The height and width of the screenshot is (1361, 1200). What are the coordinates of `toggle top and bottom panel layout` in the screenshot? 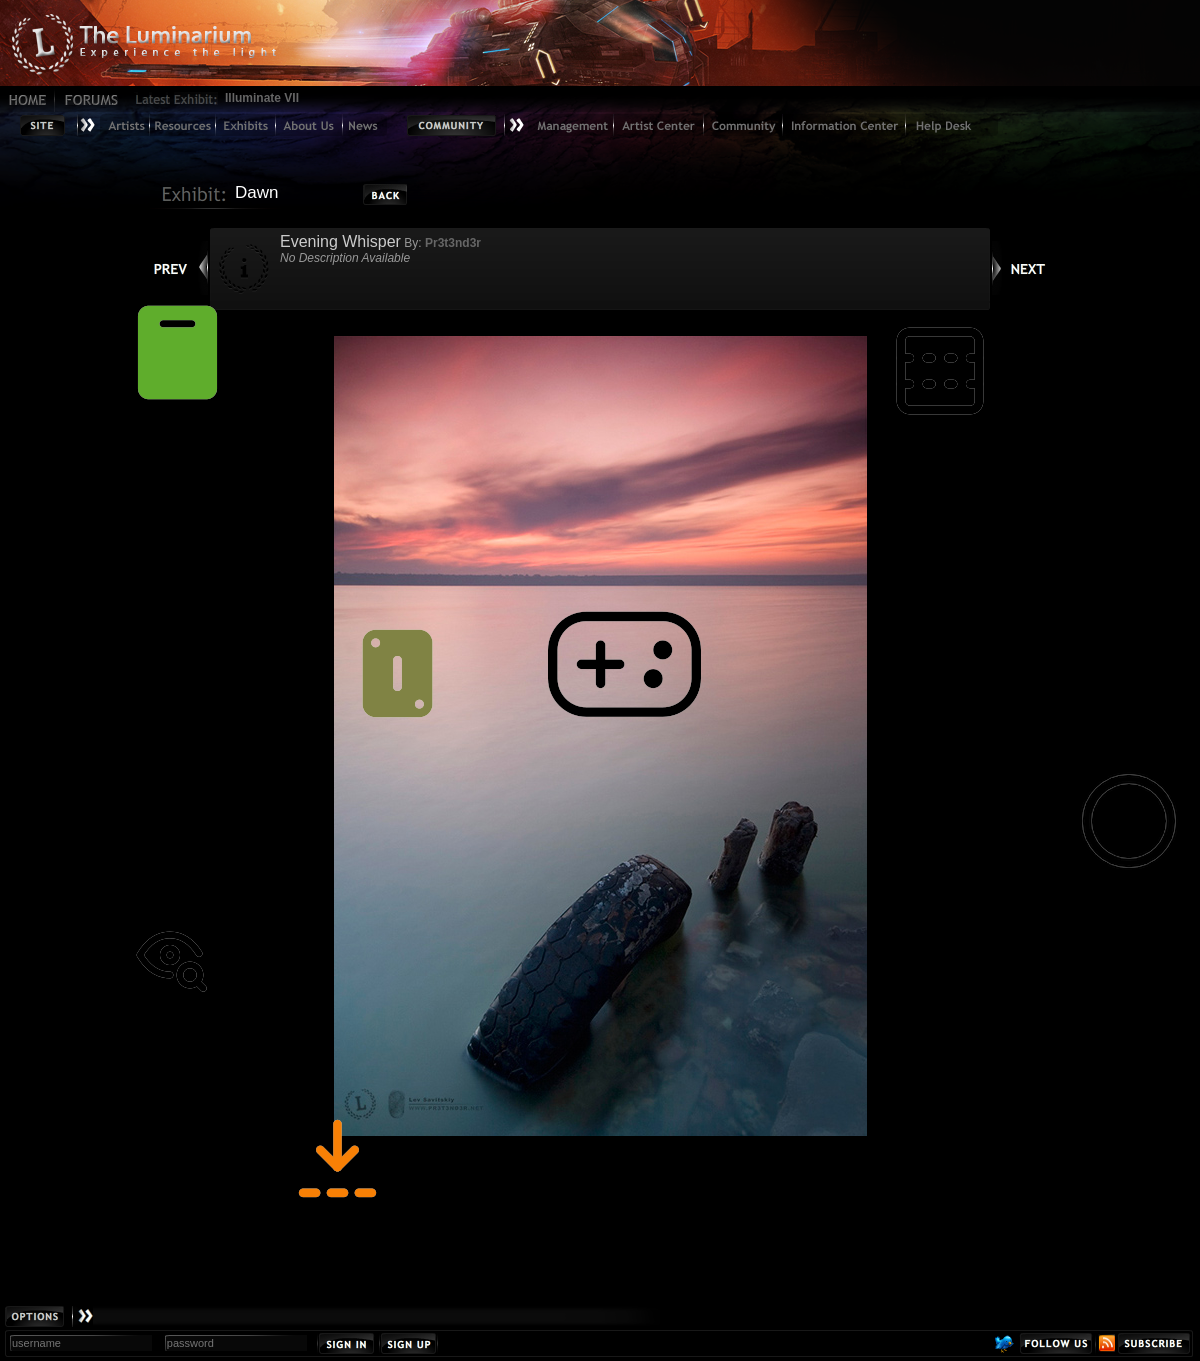 It's located at (940, 371).